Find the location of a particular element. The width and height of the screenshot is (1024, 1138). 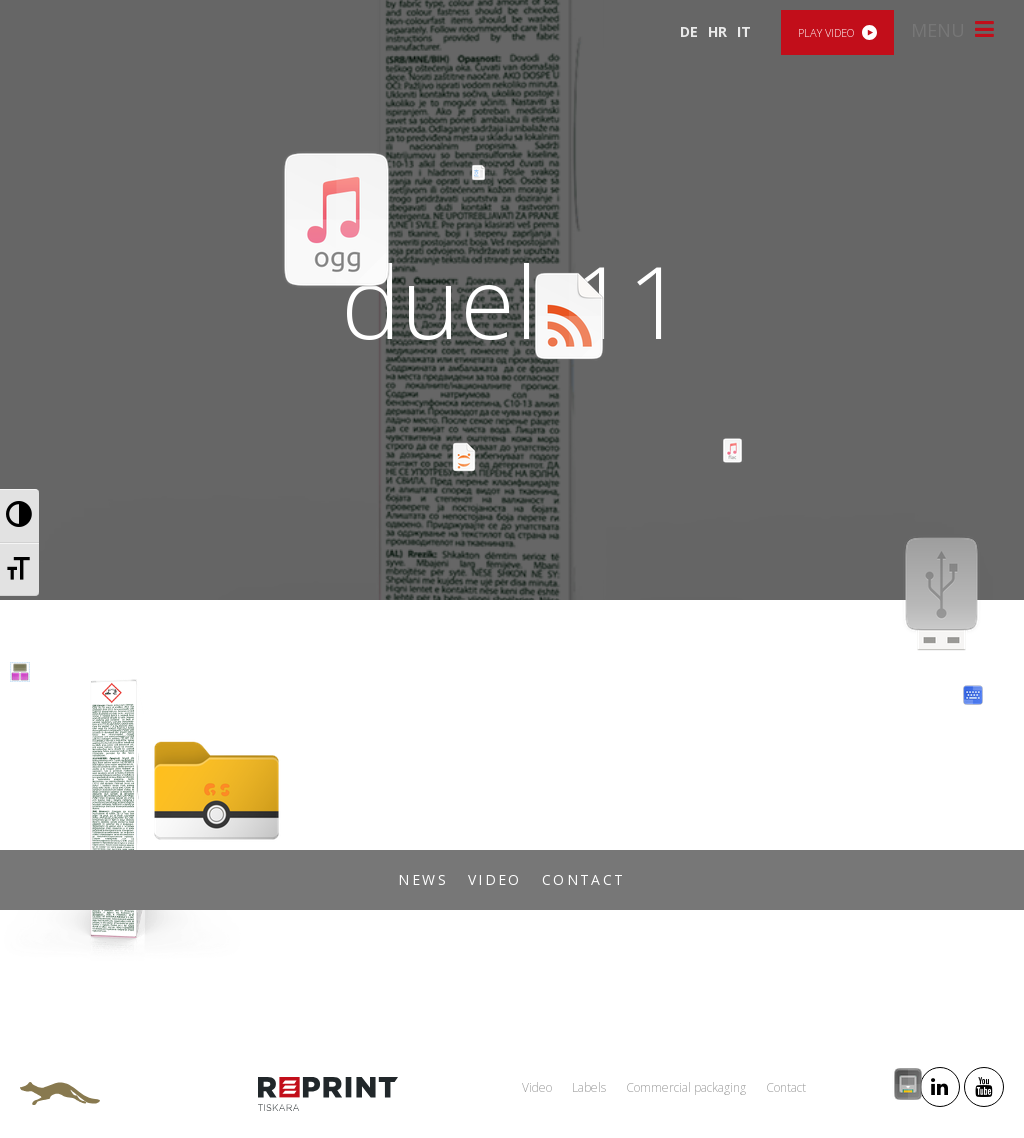

jupyter notebook file is located at coordinates (464, 457).